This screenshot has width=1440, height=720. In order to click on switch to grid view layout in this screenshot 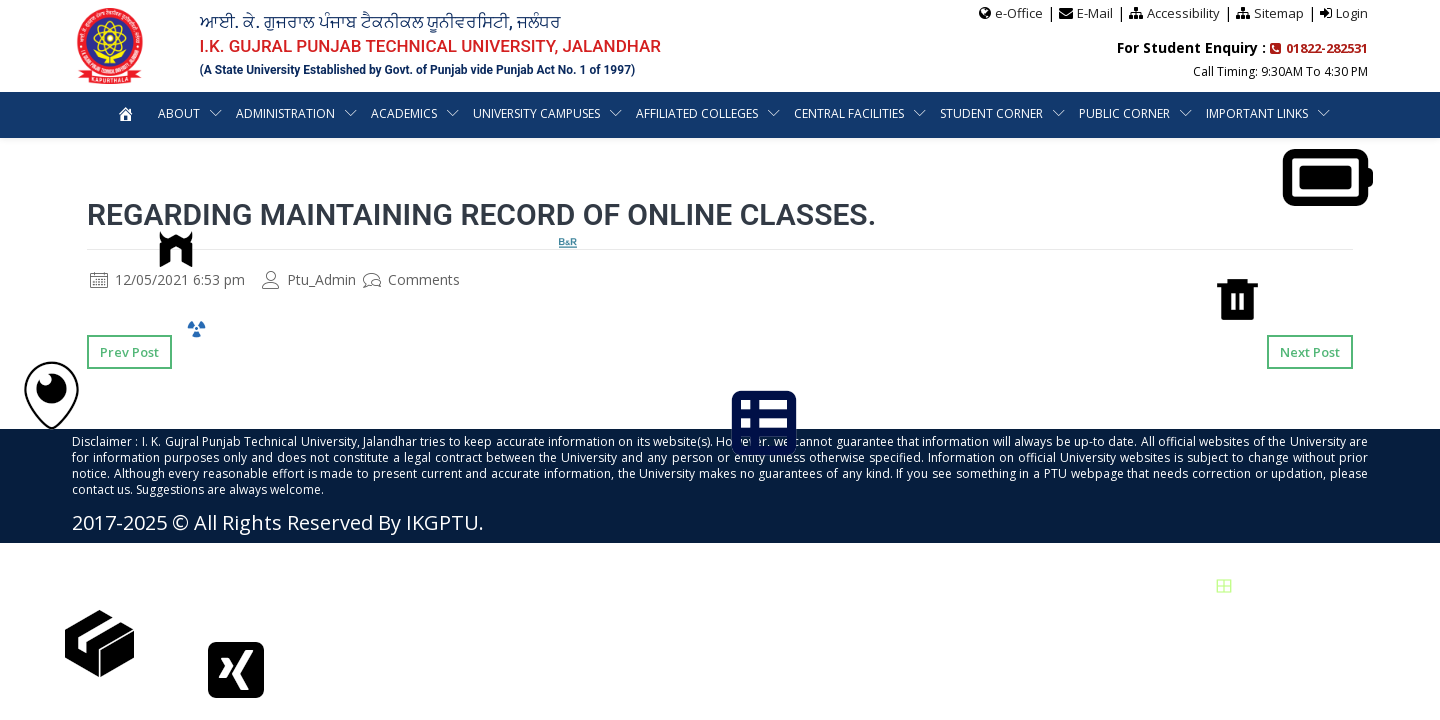, I will do `click(1224, 586)`.